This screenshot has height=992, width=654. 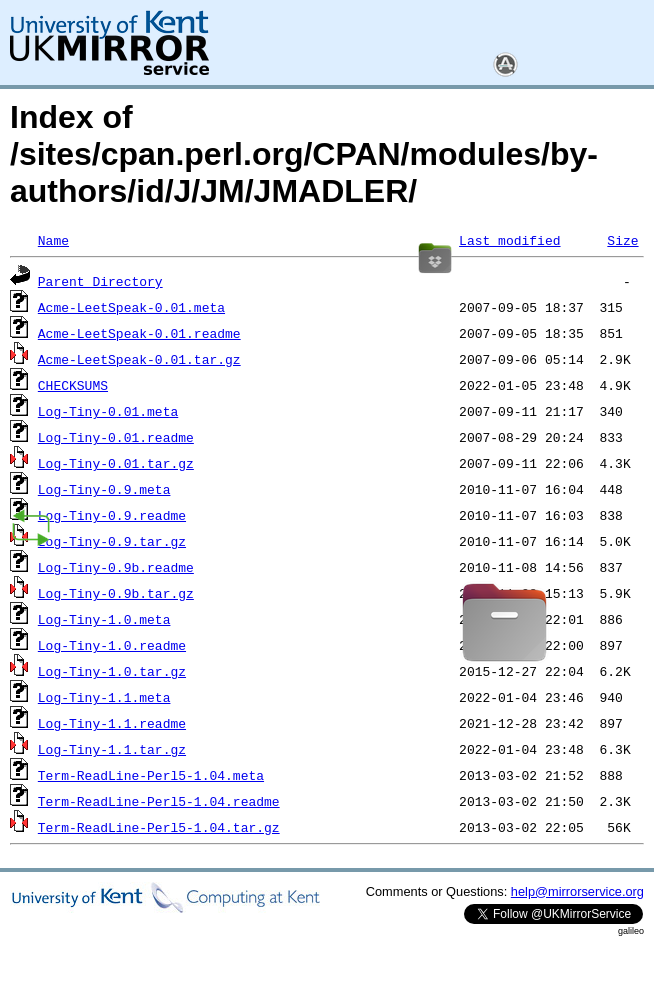 I want to click on open dropbox synced folder, so click(x=435, y=258).